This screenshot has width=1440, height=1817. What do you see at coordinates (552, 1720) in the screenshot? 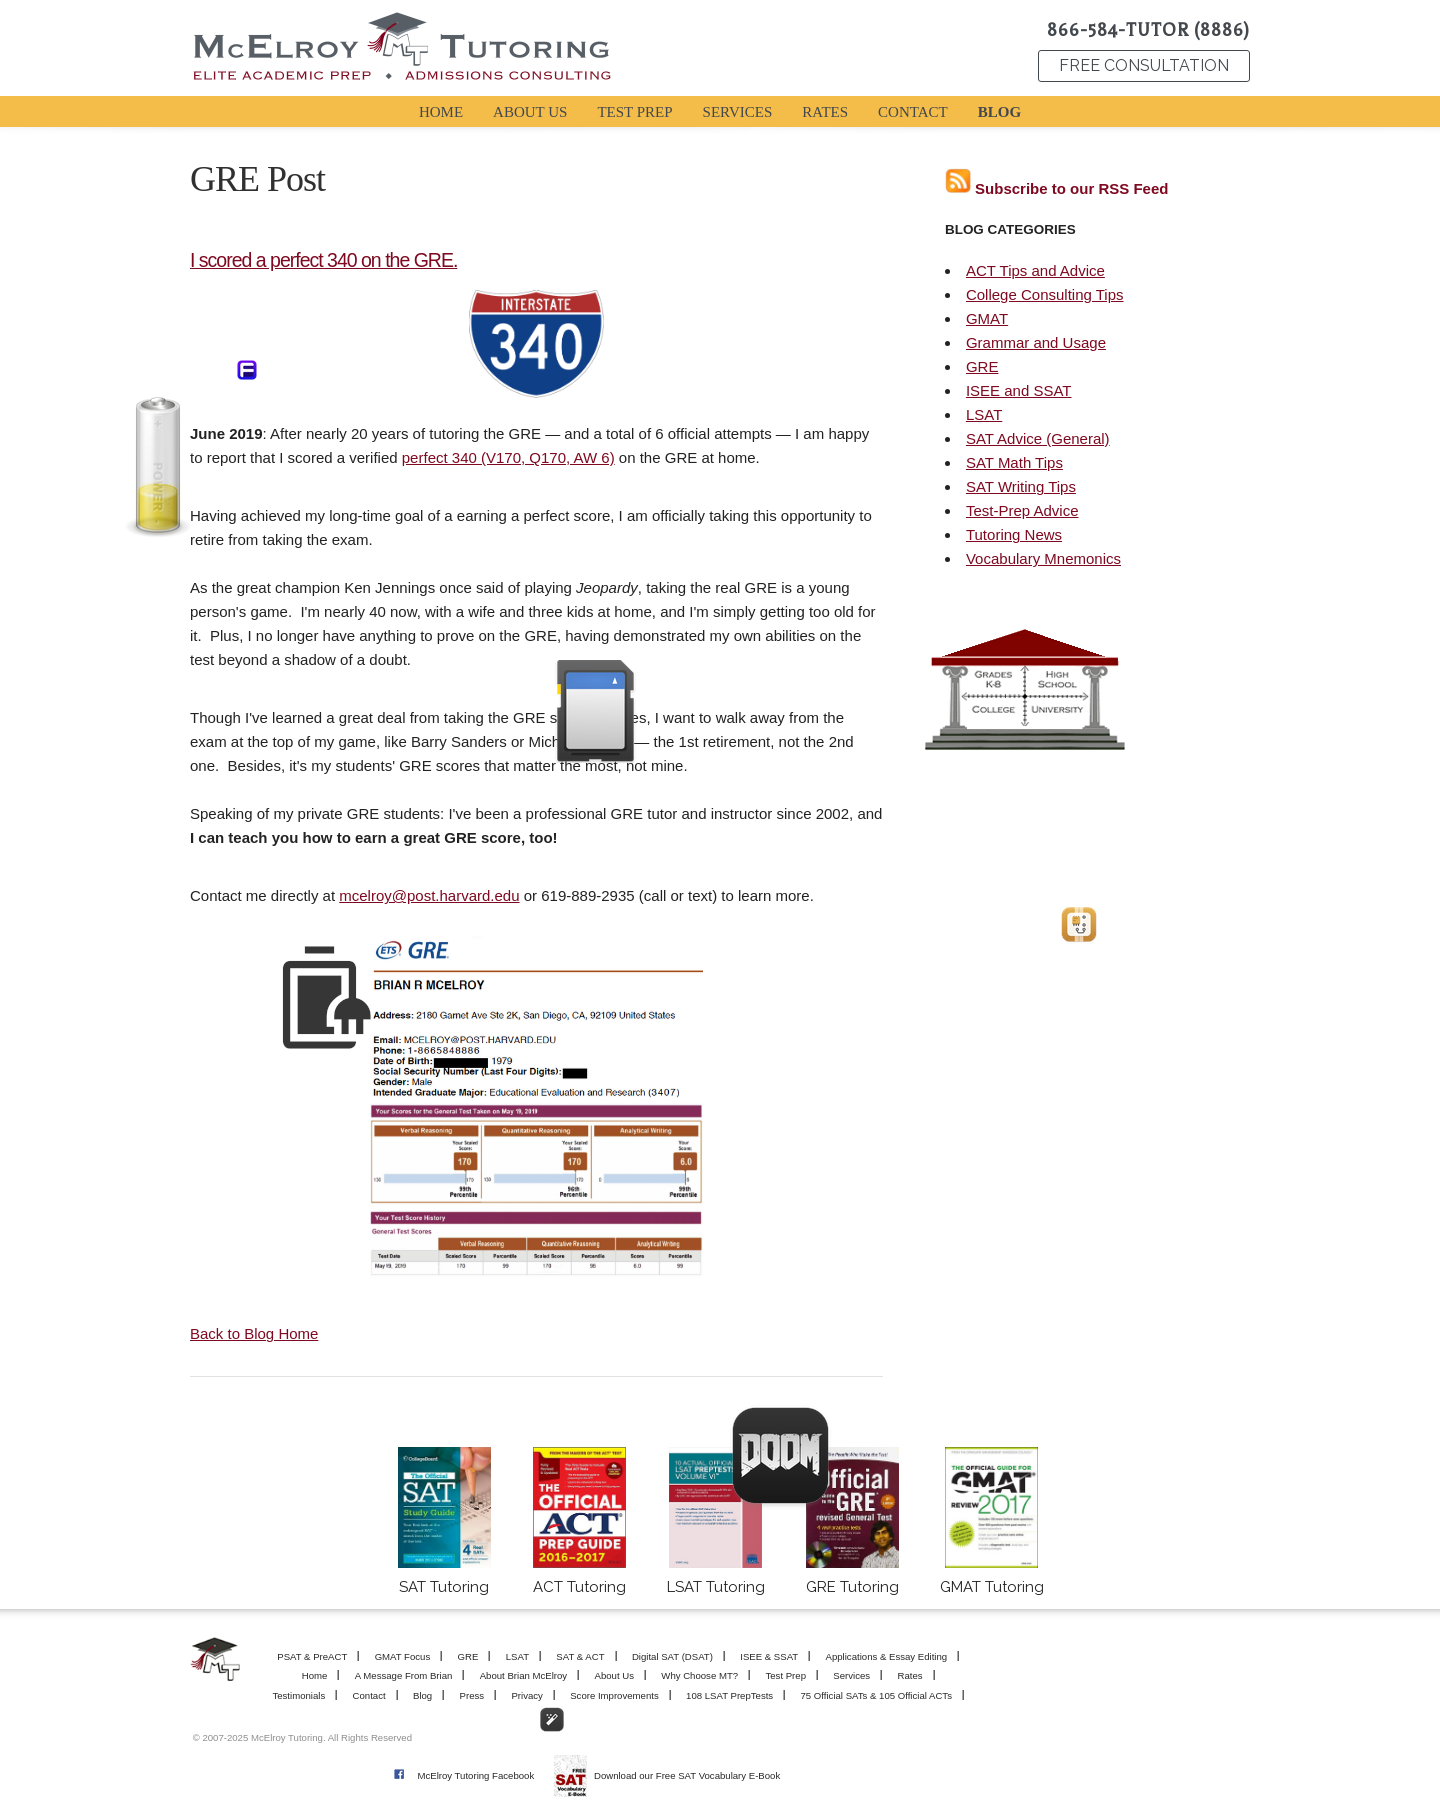
I see `access visual effects and animation settings` at bounding box center [552, 1720].